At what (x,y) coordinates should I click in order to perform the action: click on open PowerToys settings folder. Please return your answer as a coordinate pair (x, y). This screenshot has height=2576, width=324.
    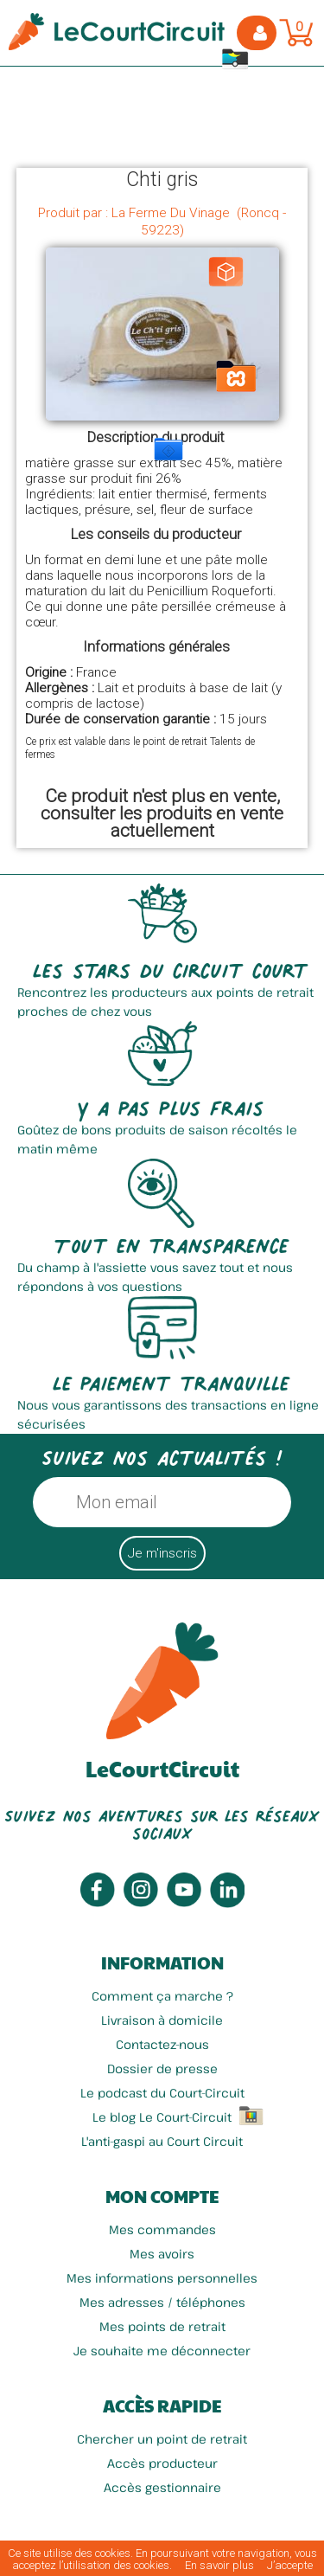
    Looking at the image, I should click on (251, 2116).